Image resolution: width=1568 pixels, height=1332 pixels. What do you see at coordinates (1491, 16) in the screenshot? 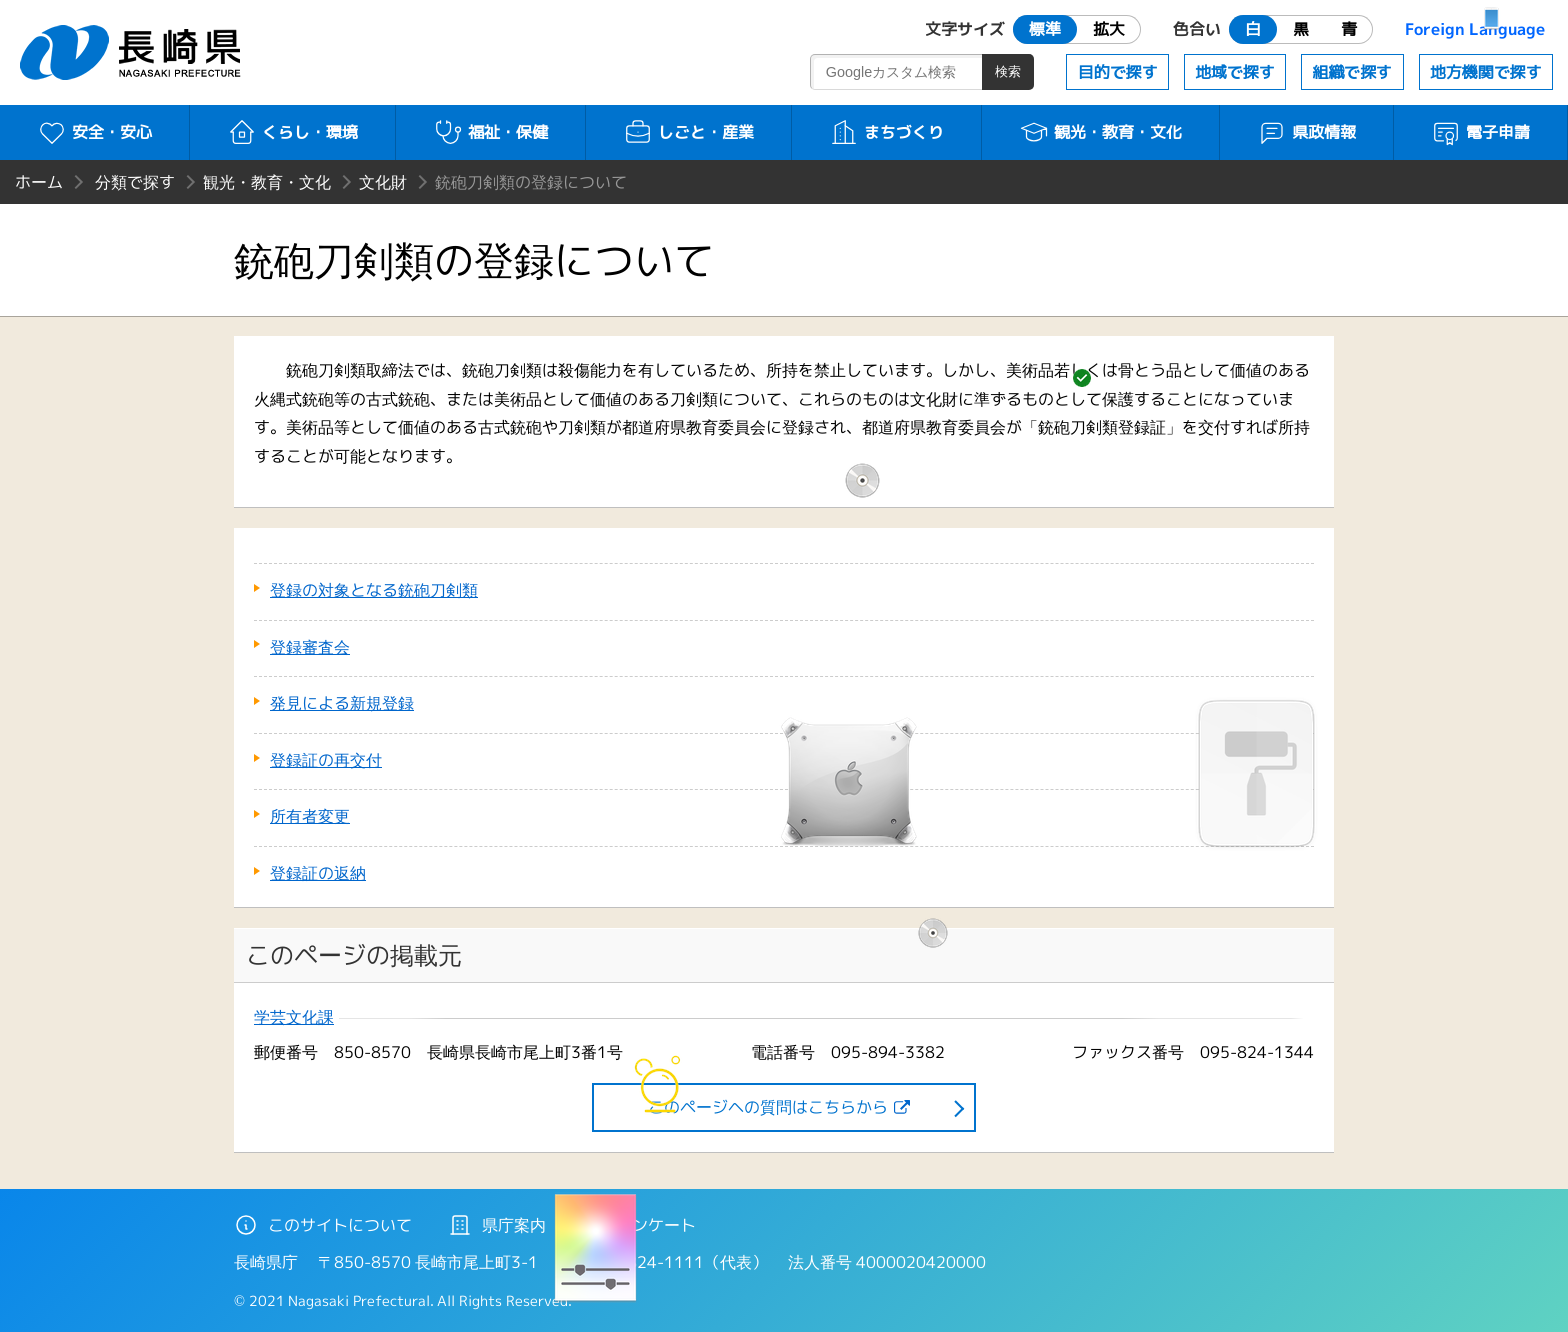
I see `indicates a connected iPad mini device` at bounding box center [1491, 16].